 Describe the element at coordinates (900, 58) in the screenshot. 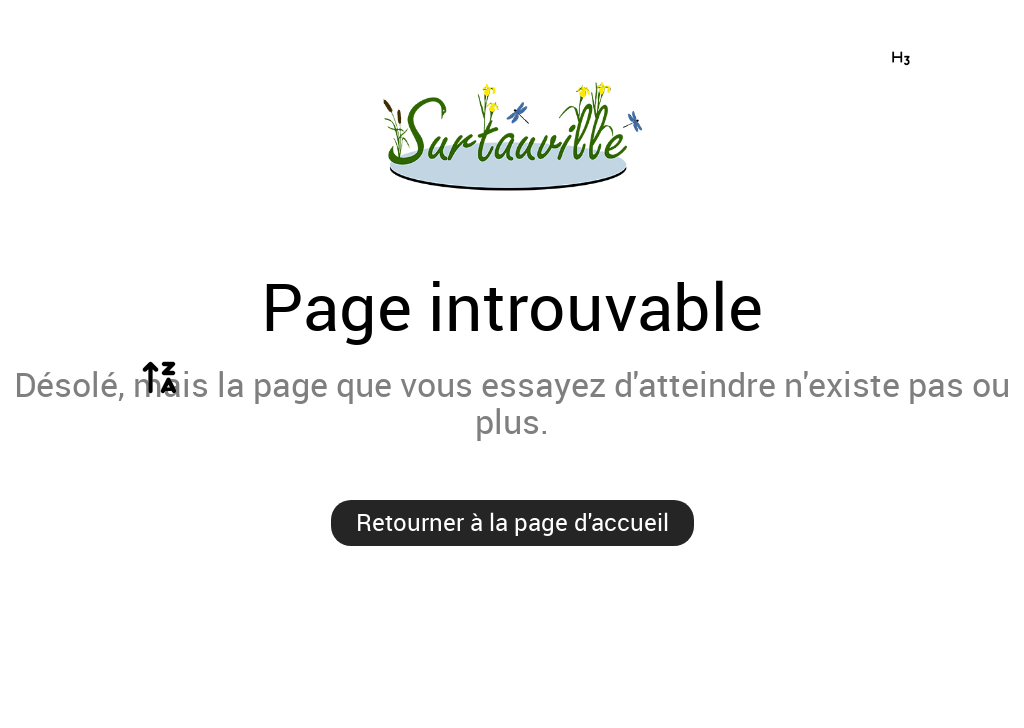

I see `format text as heading level 3` at that location.